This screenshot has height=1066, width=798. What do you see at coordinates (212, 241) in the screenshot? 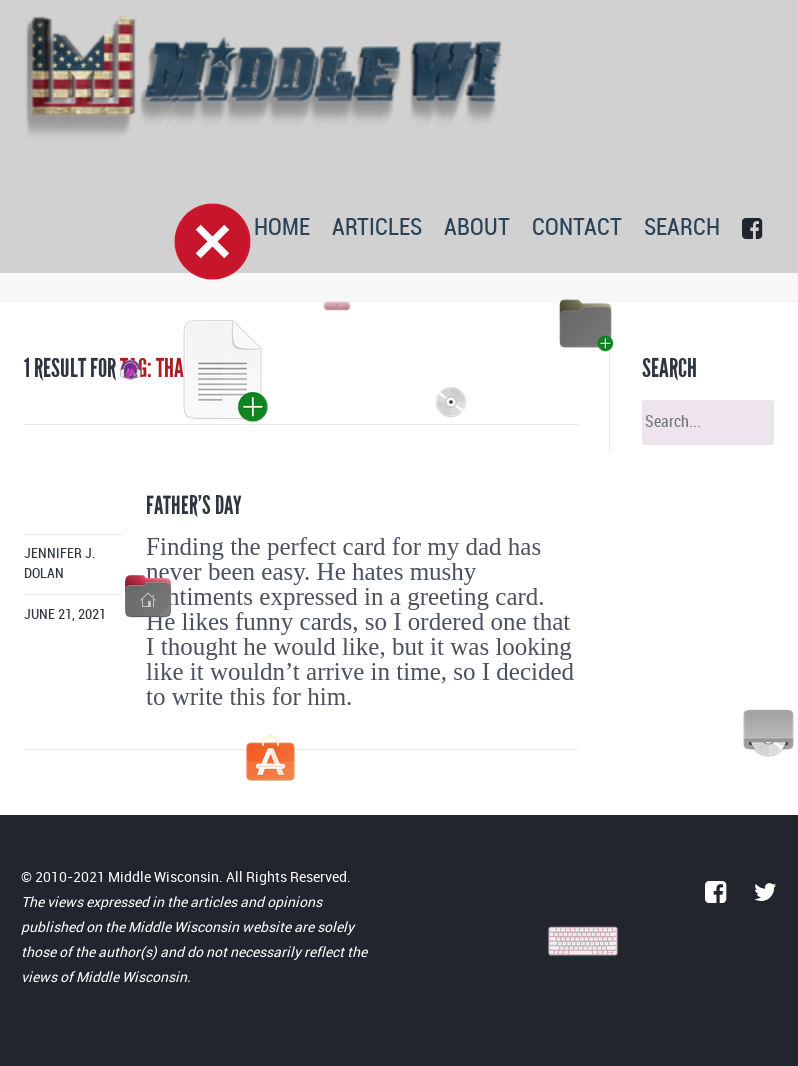
I see `close the current window or dialog` at bounding box center [212, 241].